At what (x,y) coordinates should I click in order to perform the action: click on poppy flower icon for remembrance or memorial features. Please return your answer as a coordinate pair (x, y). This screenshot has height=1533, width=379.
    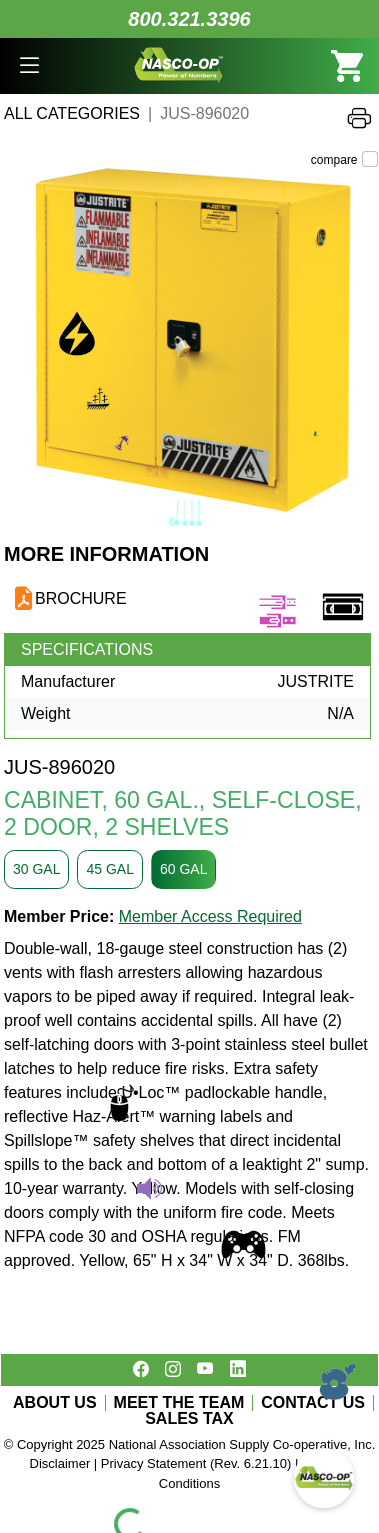
    Looking at the image, I should click on (338, 1381).